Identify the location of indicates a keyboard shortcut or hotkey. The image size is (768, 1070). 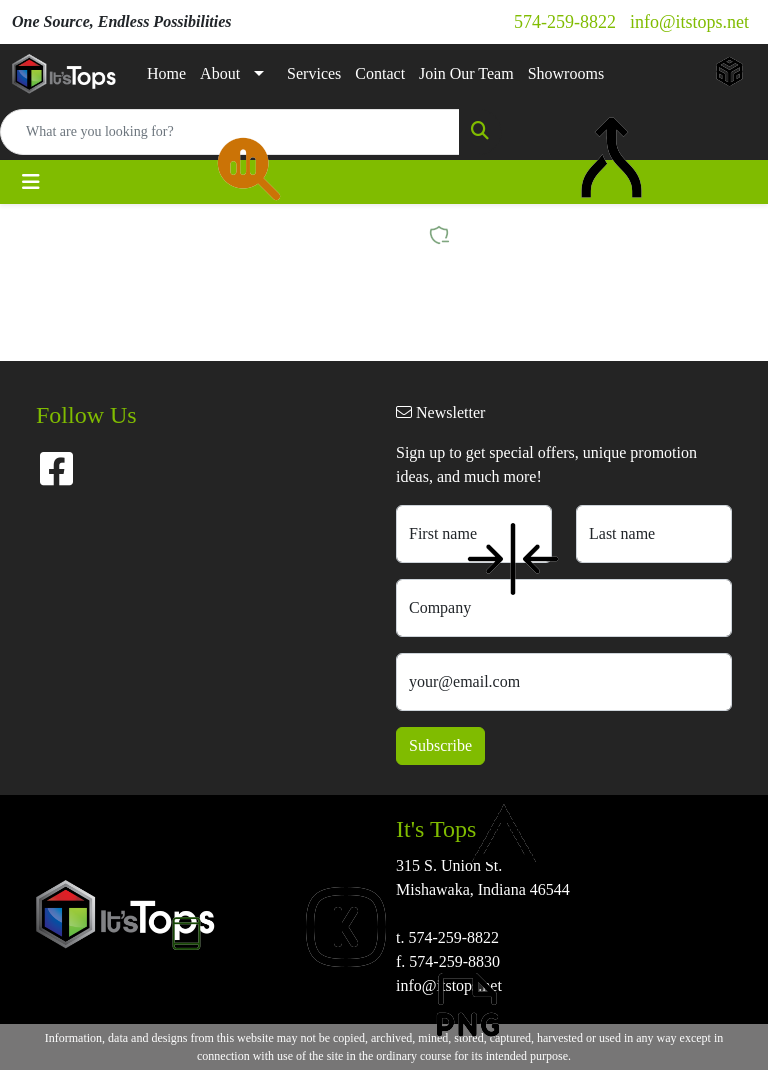
(346, 927).